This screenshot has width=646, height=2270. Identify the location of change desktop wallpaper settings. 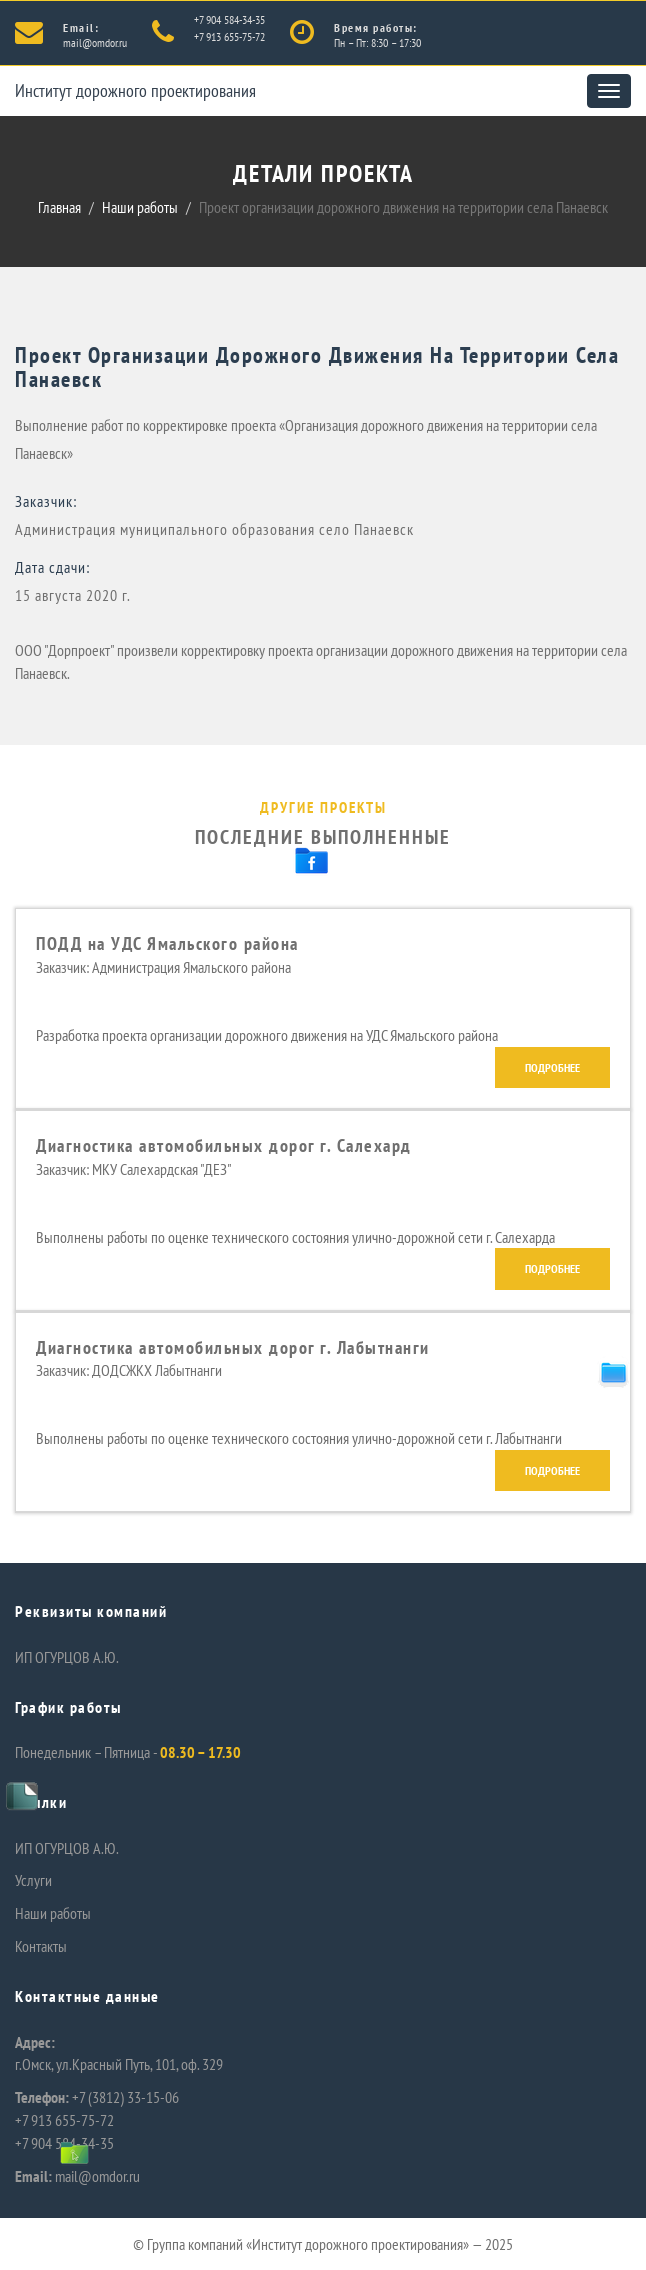
(22, 1795).